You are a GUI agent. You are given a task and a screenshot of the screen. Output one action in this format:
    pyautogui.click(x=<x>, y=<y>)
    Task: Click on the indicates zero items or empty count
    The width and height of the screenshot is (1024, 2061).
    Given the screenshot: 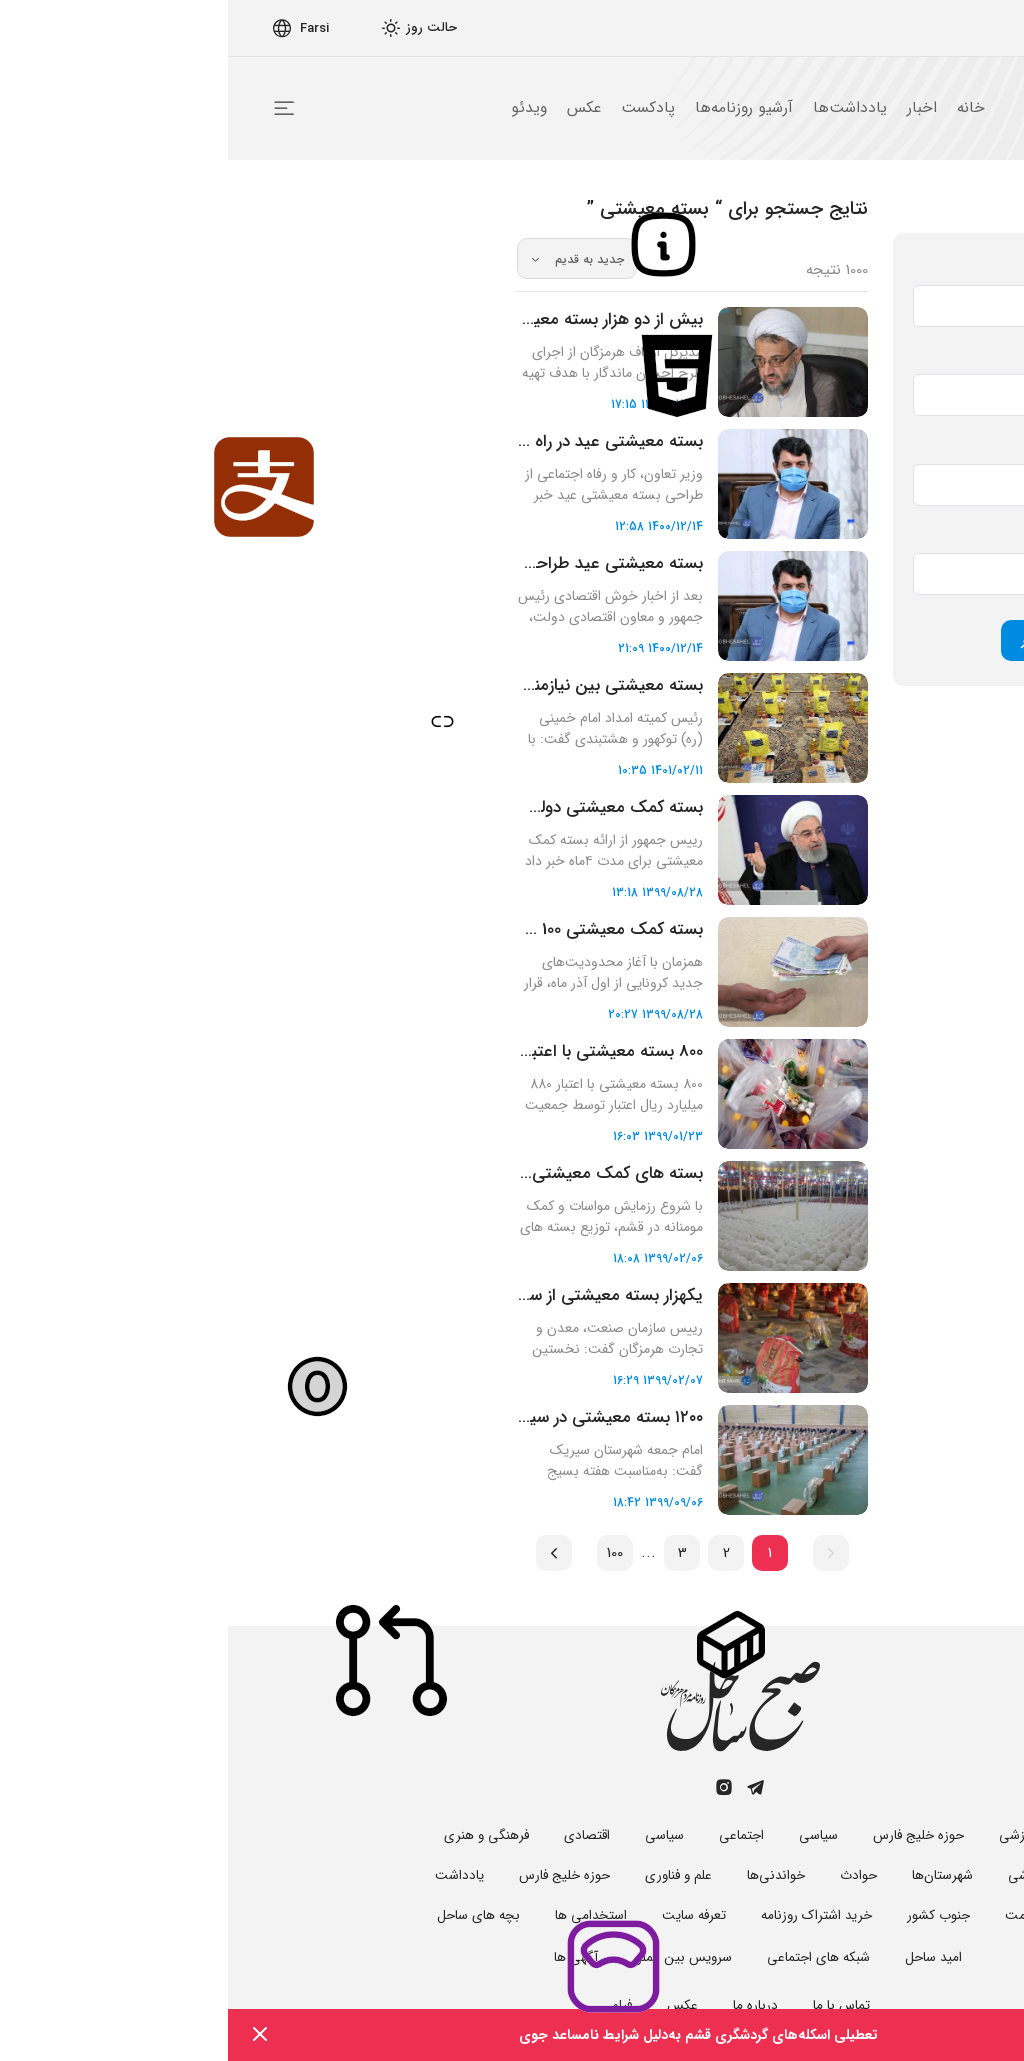 What is the action you would take?
    pyautogui.click(x=317, y=1386)
    